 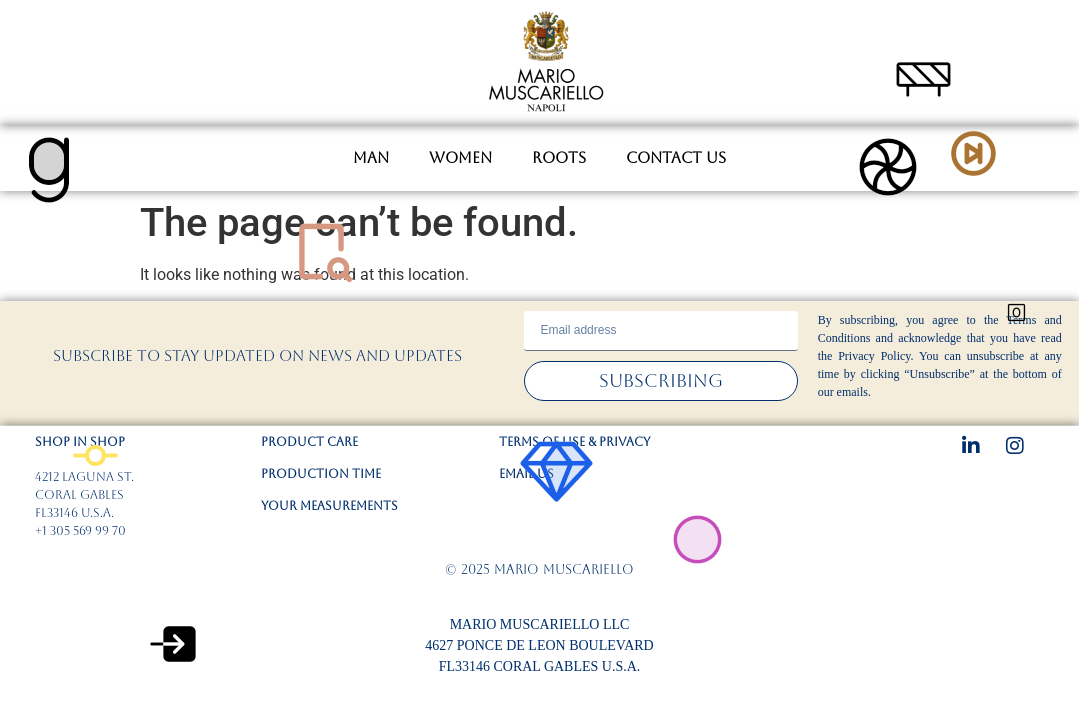 I want to click on indicates zero or null value, so click(x=1016, y=312).